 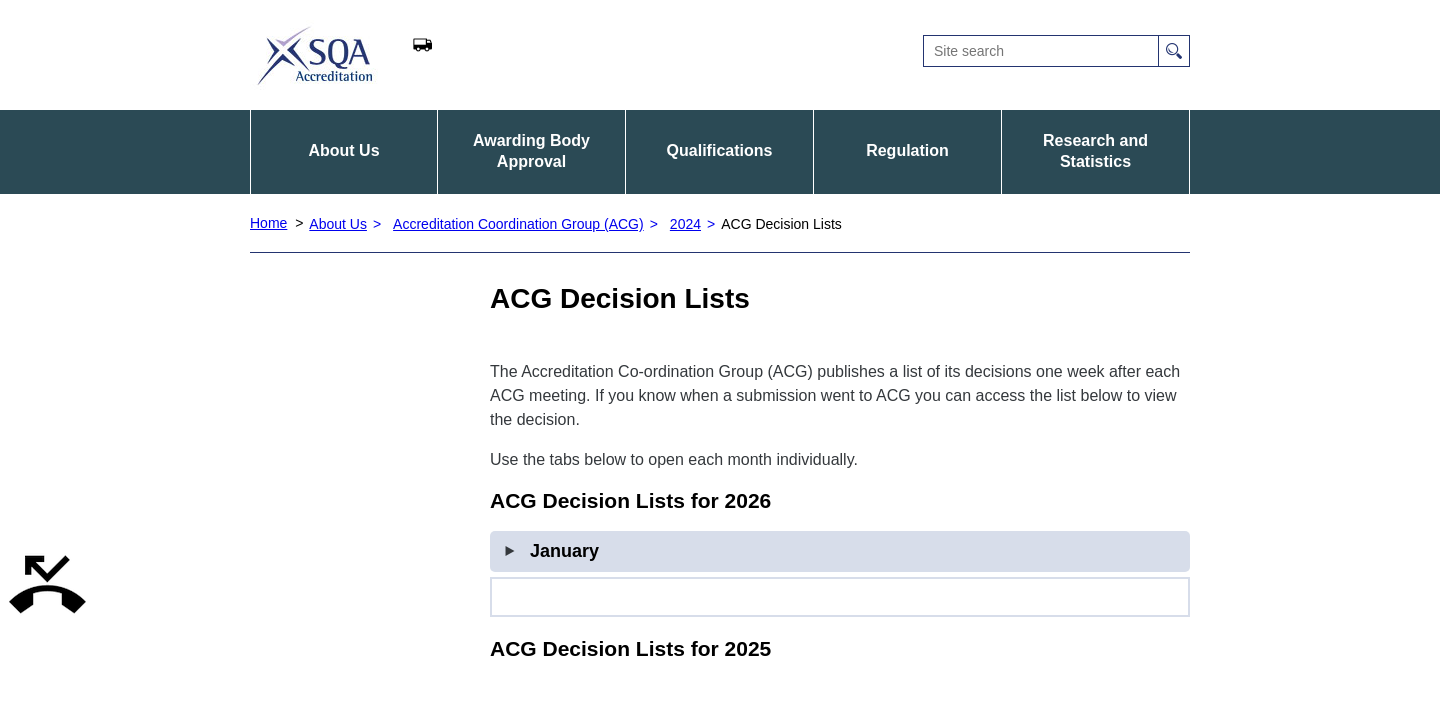 I want to click on indicates a missed phone call, so click(x=47, y=584).